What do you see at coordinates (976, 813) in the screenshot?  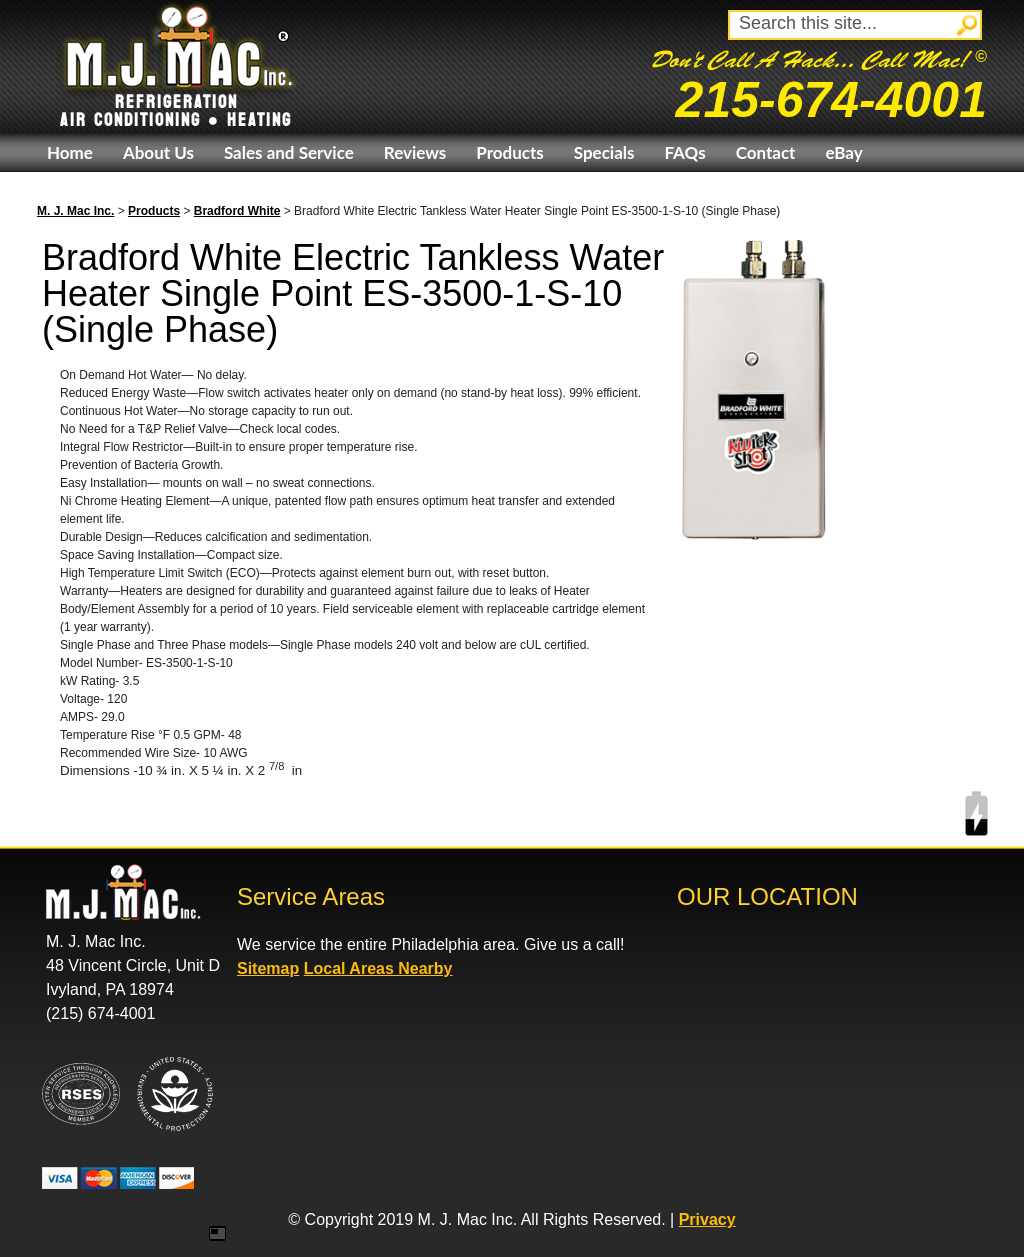 I see `indicates battery is charging at 30% capacity` at bounding box center [976, 813].